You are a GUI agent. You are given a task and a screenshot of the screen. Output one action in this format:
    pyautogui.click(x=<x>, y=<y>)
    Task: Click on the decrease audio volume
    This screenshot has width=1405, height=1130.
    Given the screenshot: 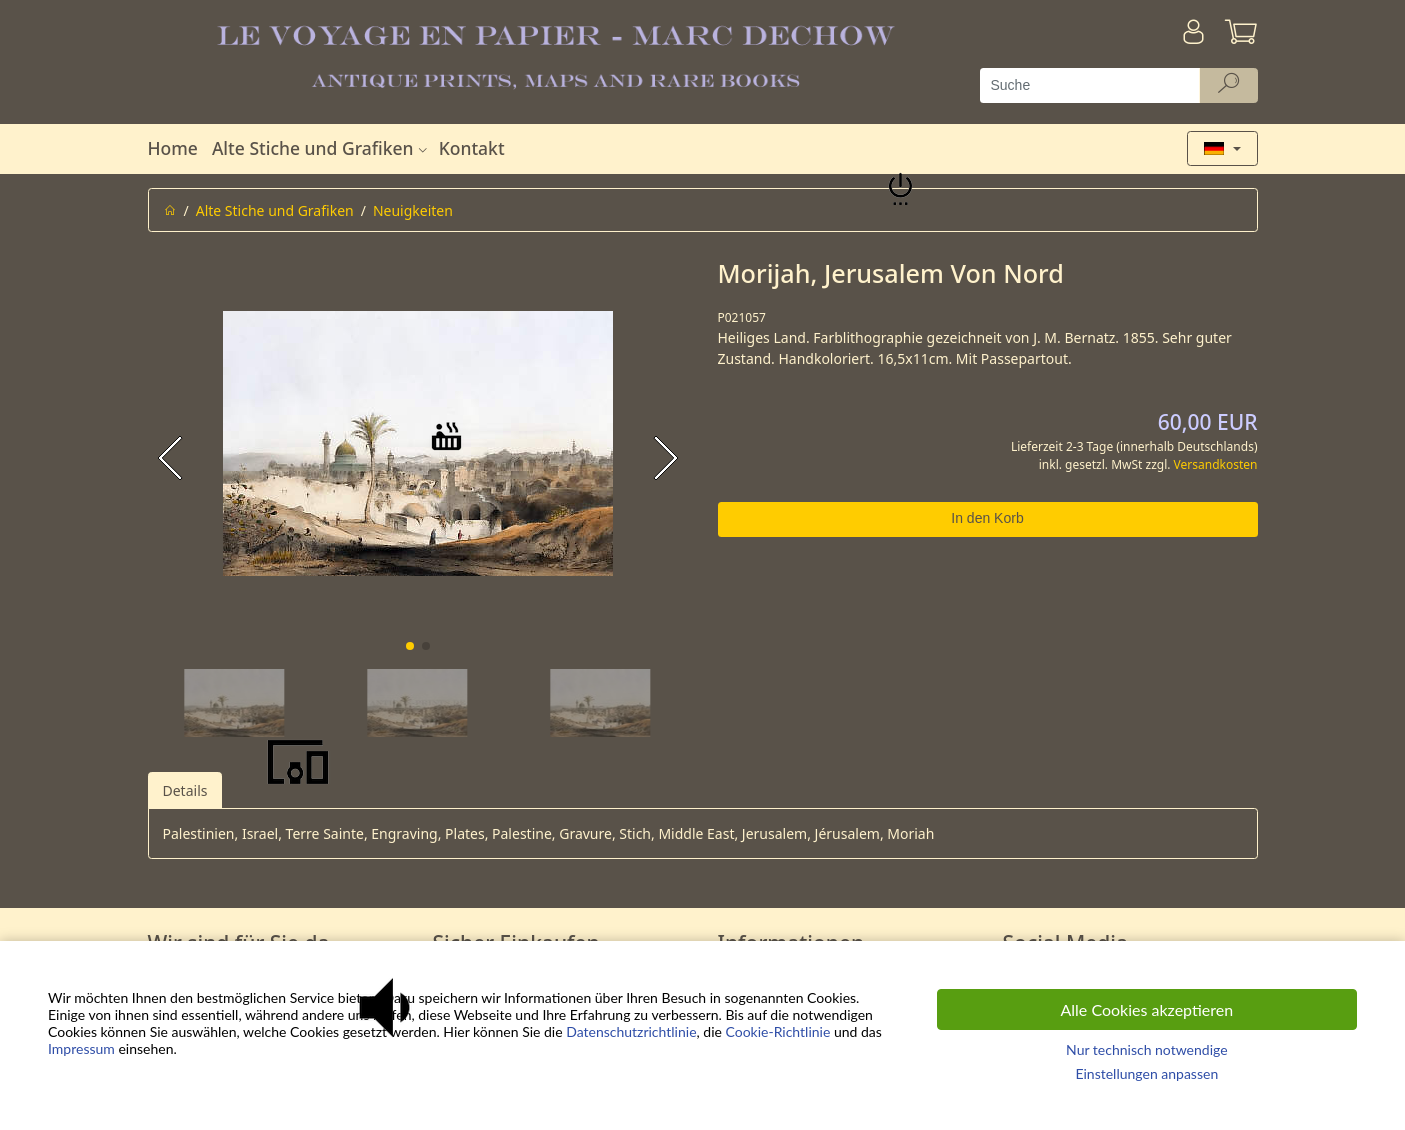 What is the action you would take?
    pyautogui.click(x=385, y=1007)
    